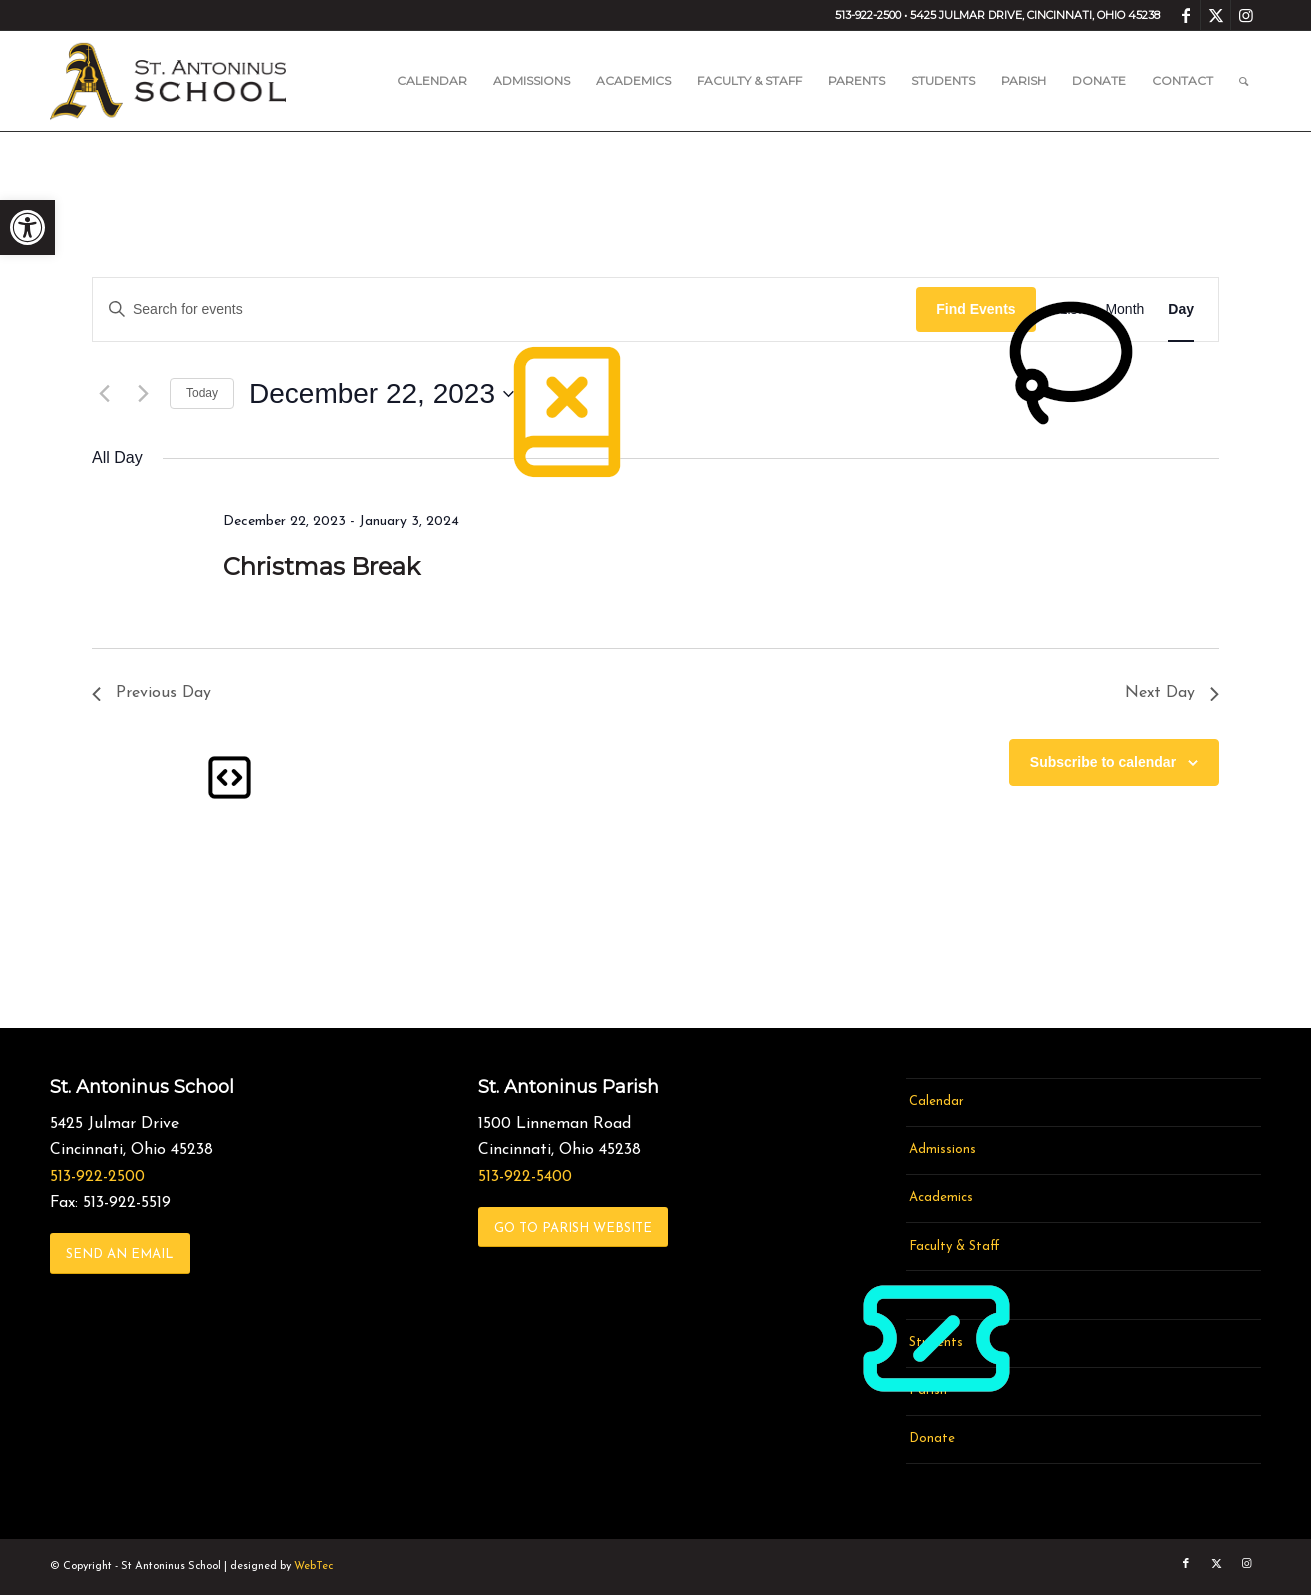  What do you see at coordinates (567, 412) in the screenshot?
I see `remove a book from your library` at bounding box center [567, 412].